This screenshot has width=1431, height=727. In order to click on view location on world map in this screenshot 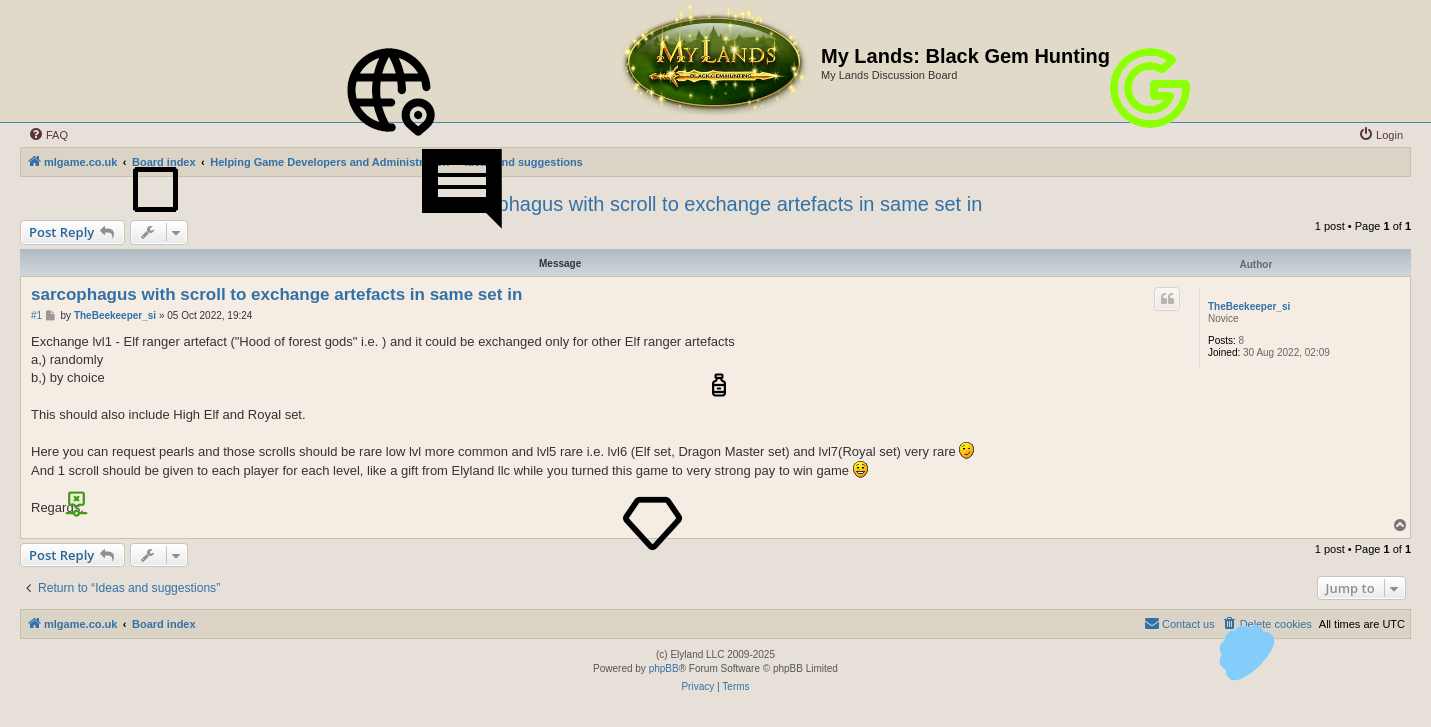, I will do `click(389, 90)`.